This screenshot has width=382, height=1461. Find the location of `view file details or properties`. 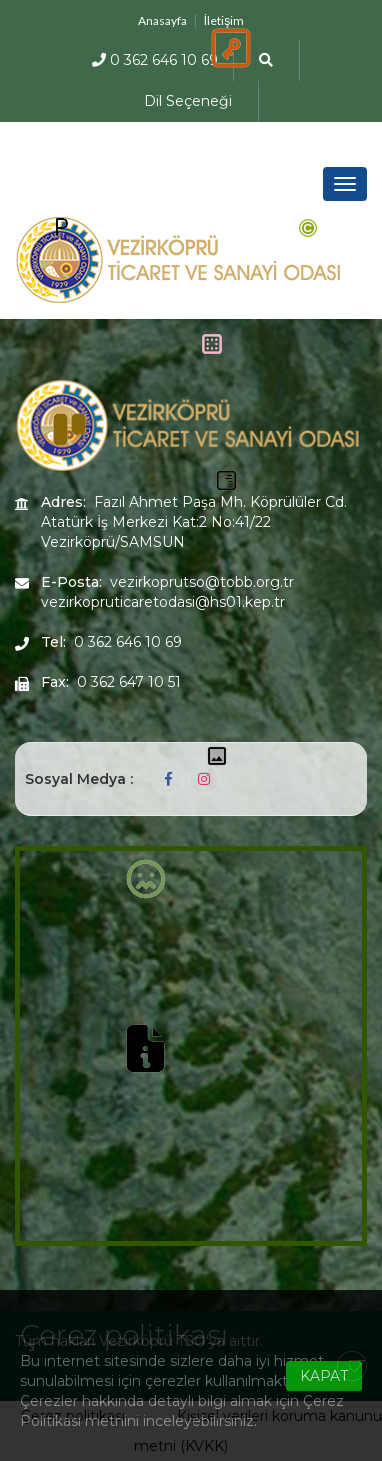

view file details or properties is located at coordinates (145, 1048).